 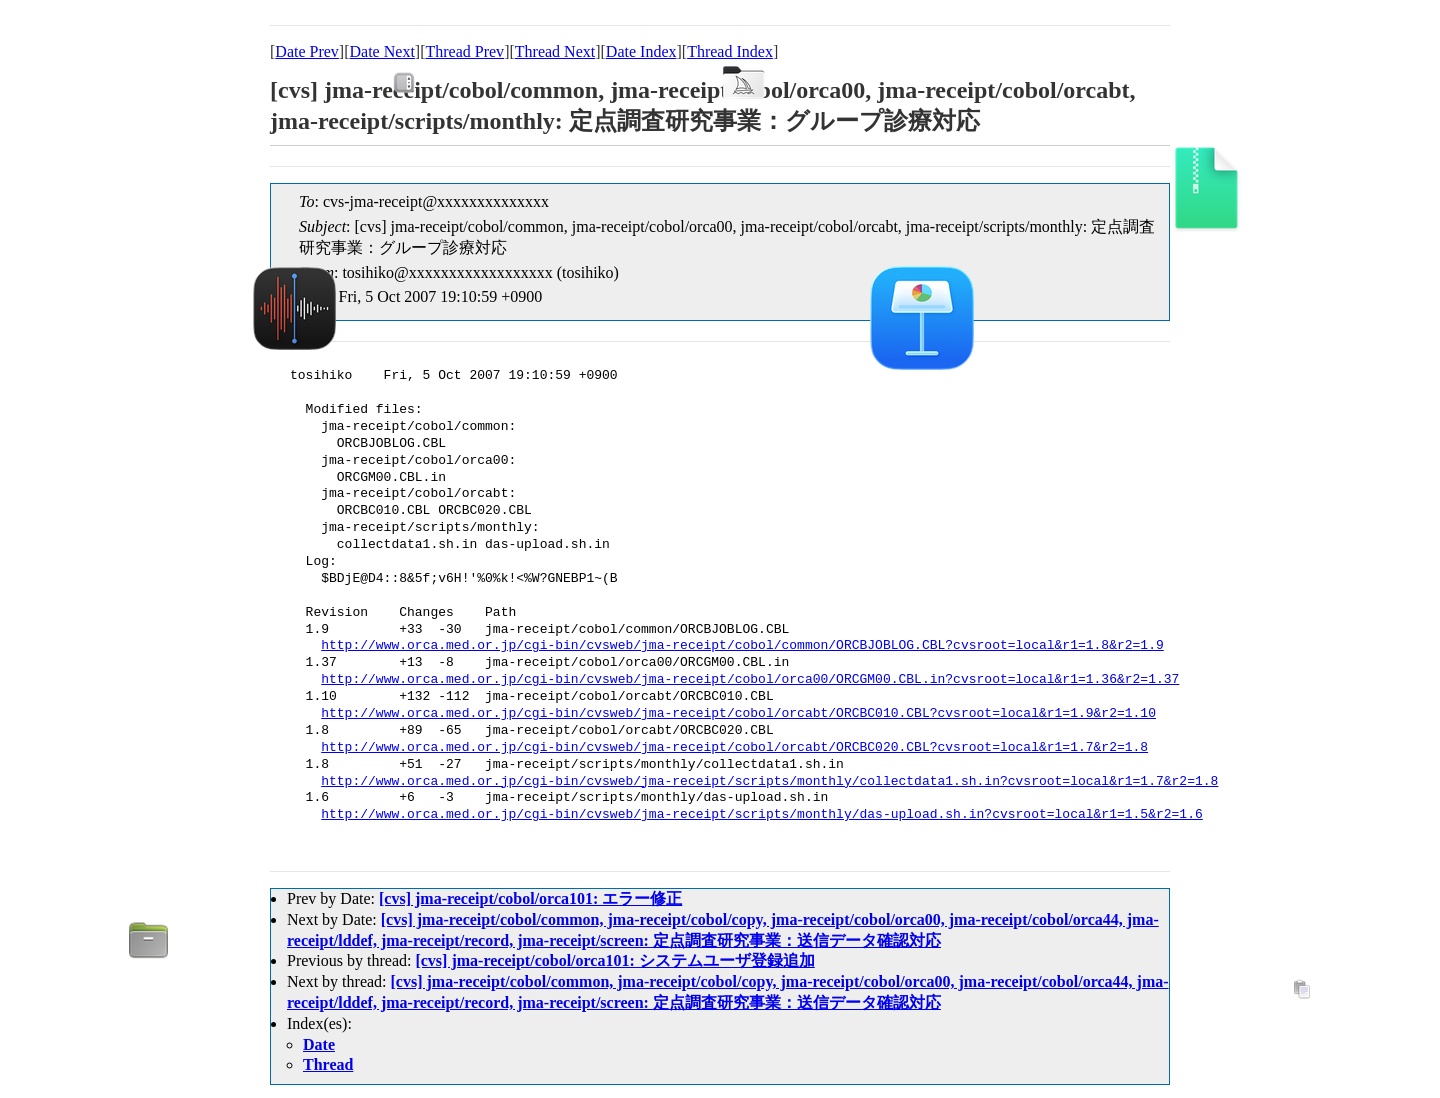 What do you see at coordinates (148, 939) in the screenshot?
I see `open the file manager application` at bounding box center [148, 939].